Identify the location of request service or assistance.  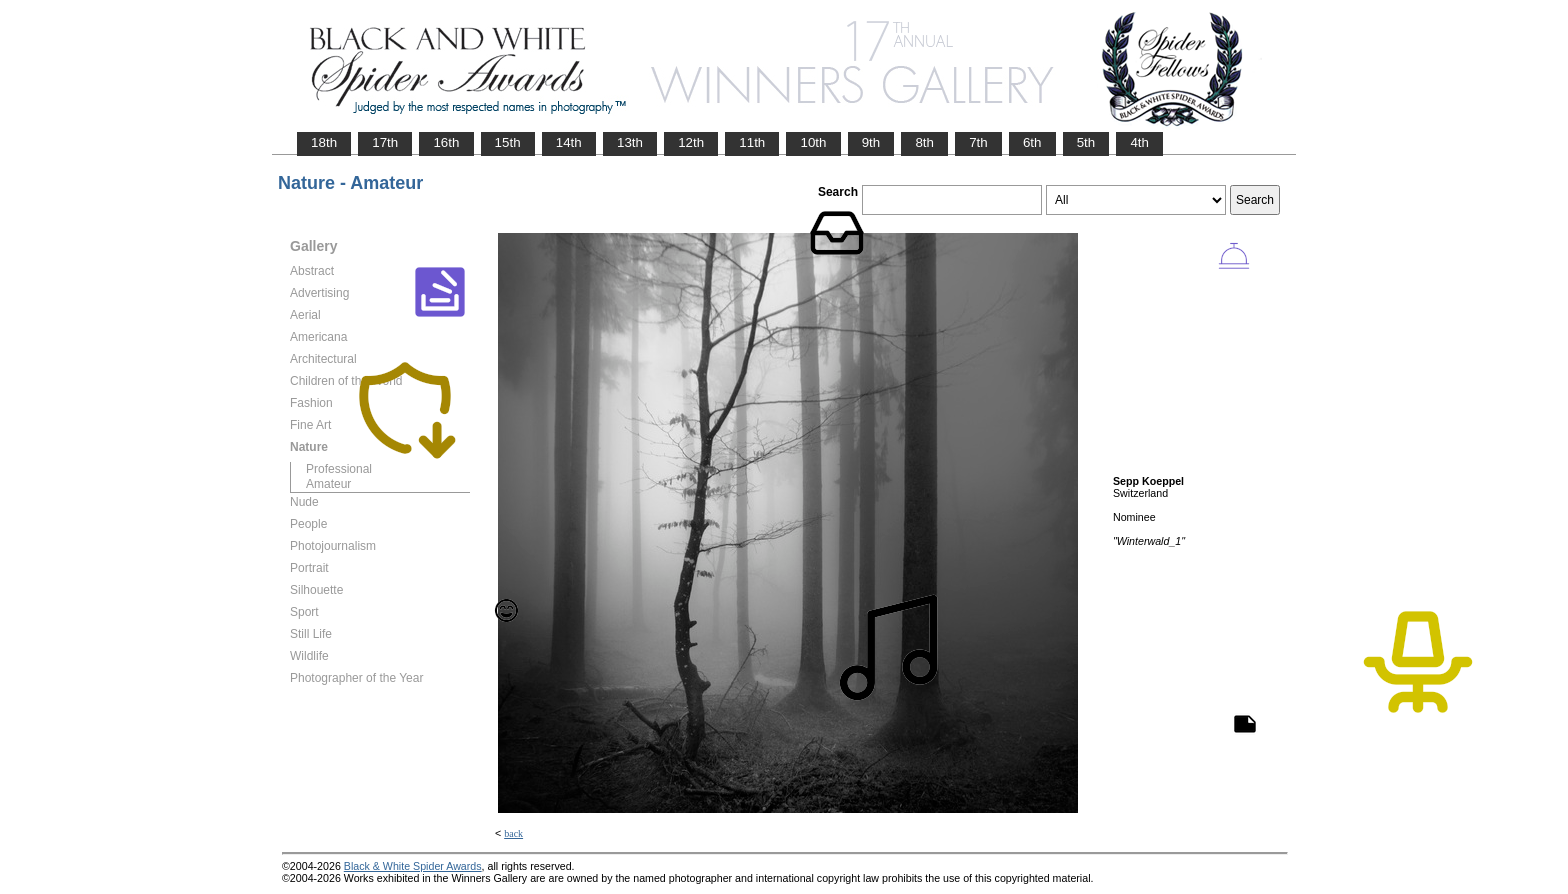
(1234, 257).